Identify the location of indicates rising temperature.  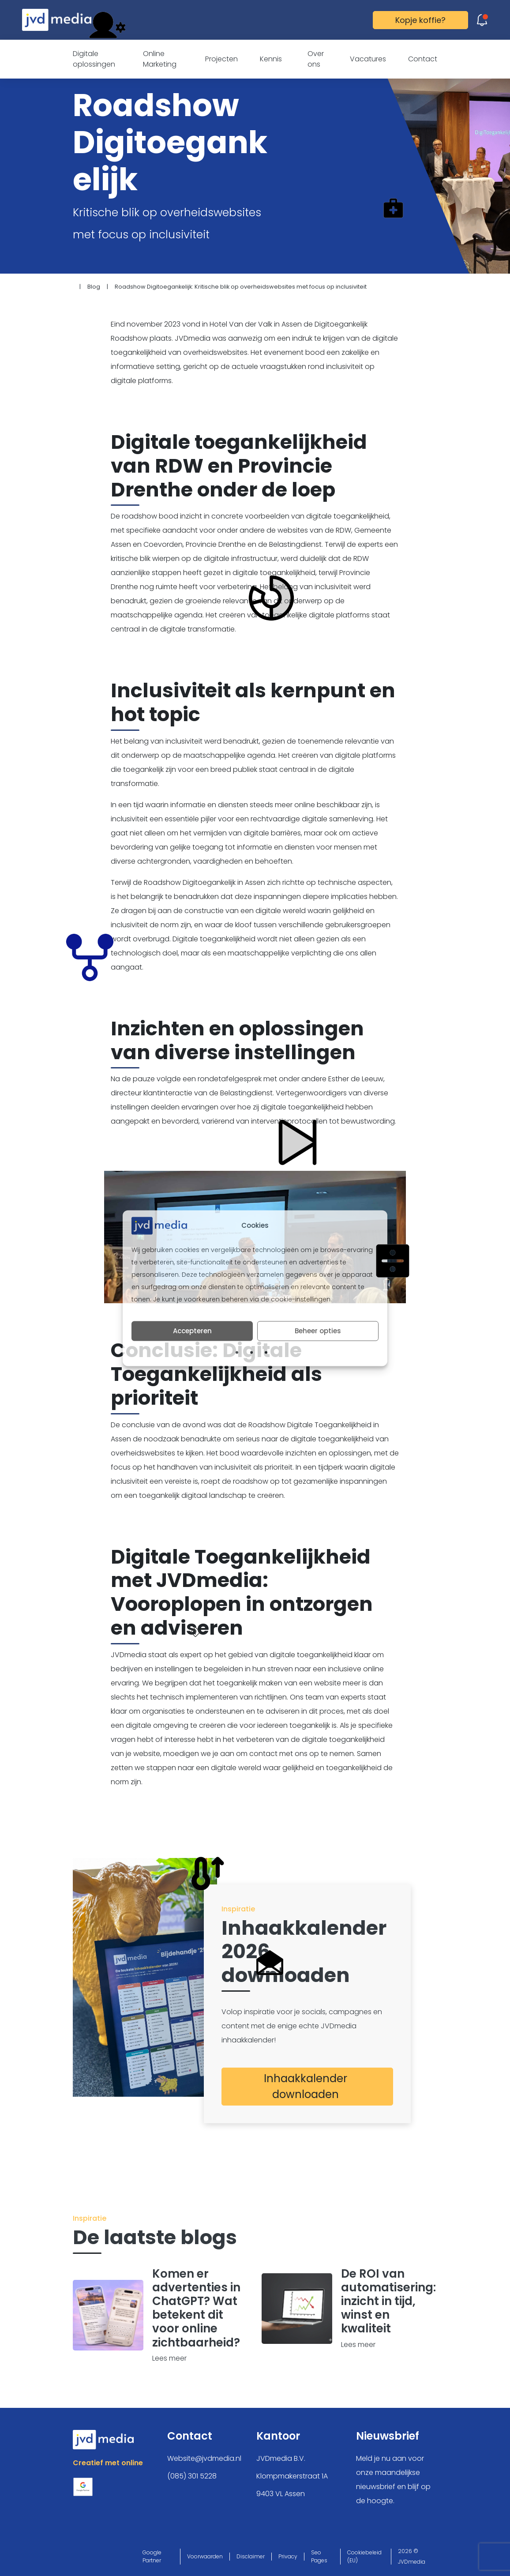
(207, 1873).